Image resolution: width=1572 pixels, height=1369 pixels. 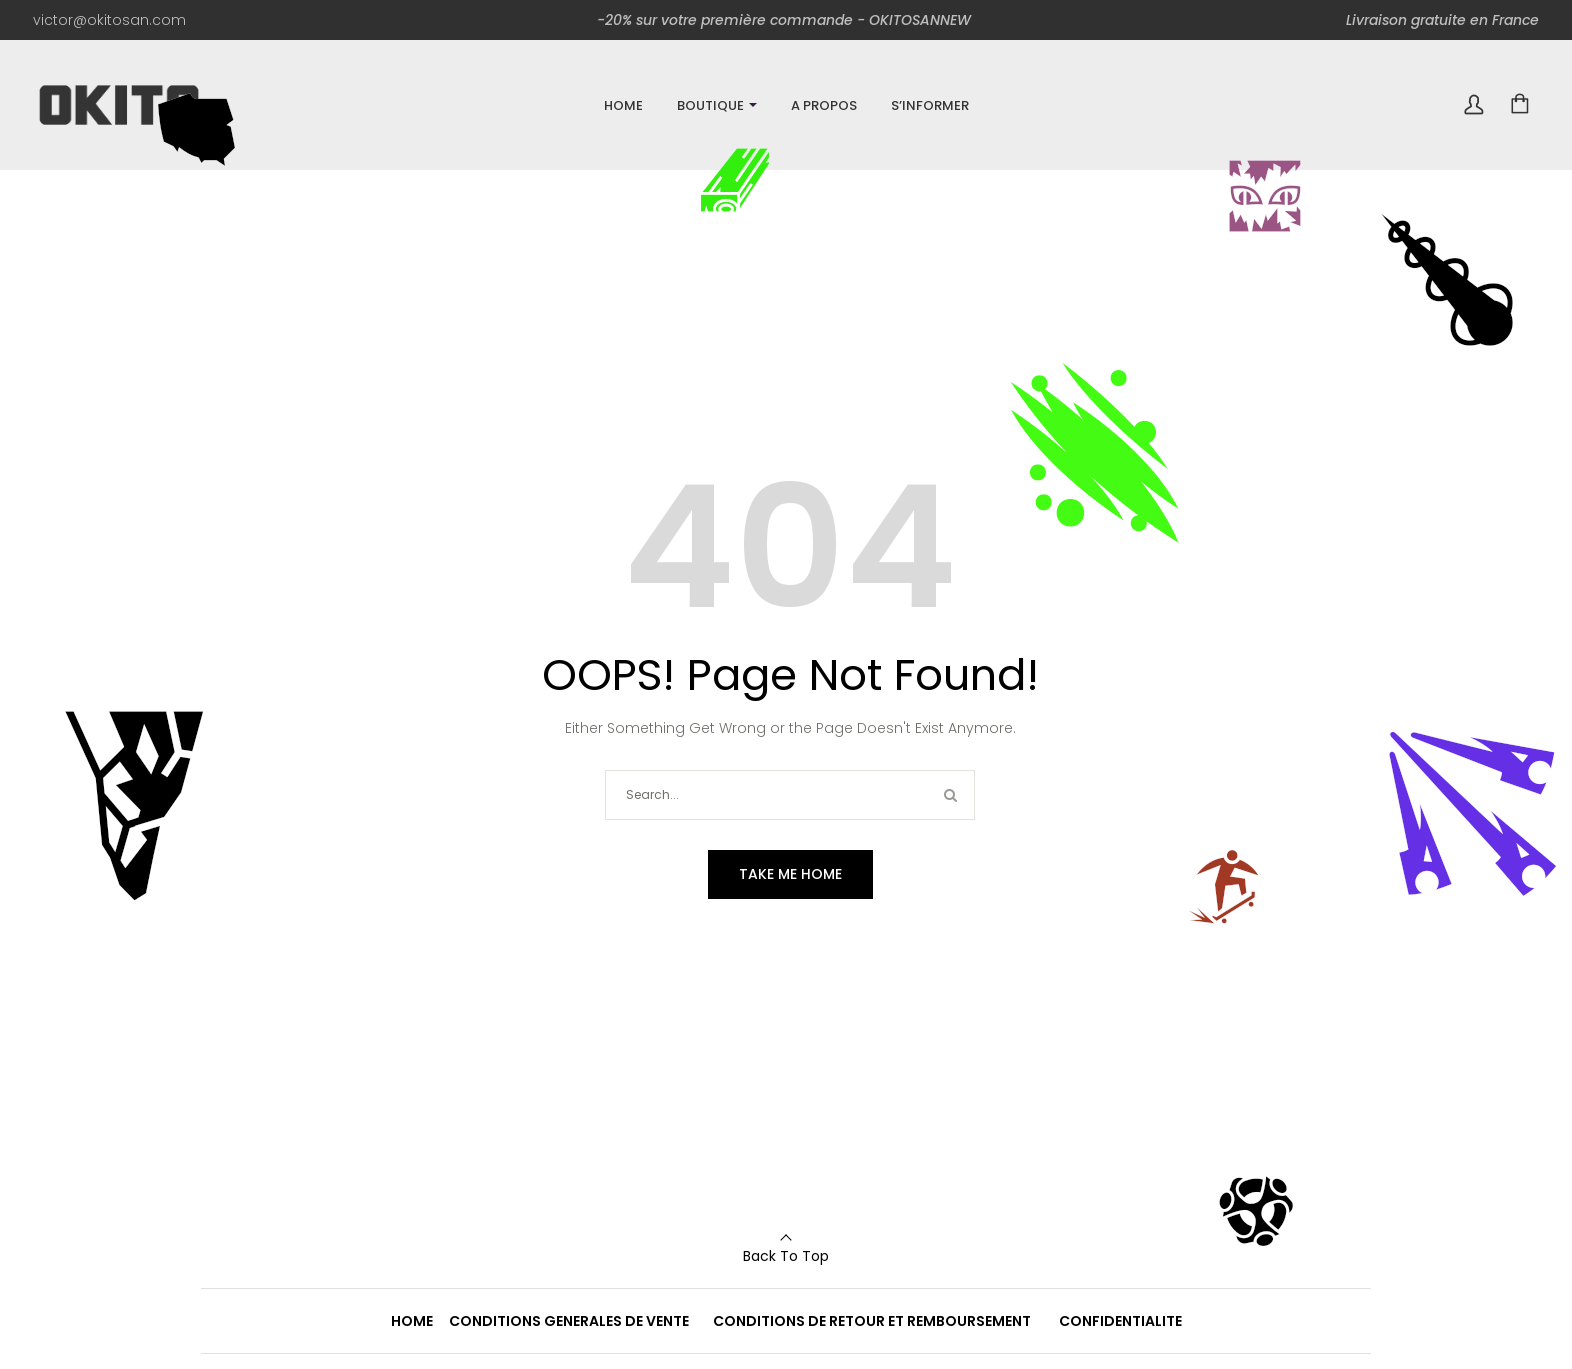 I want to click on indicates cave or underground environment in game, so click(x=135, y=805).